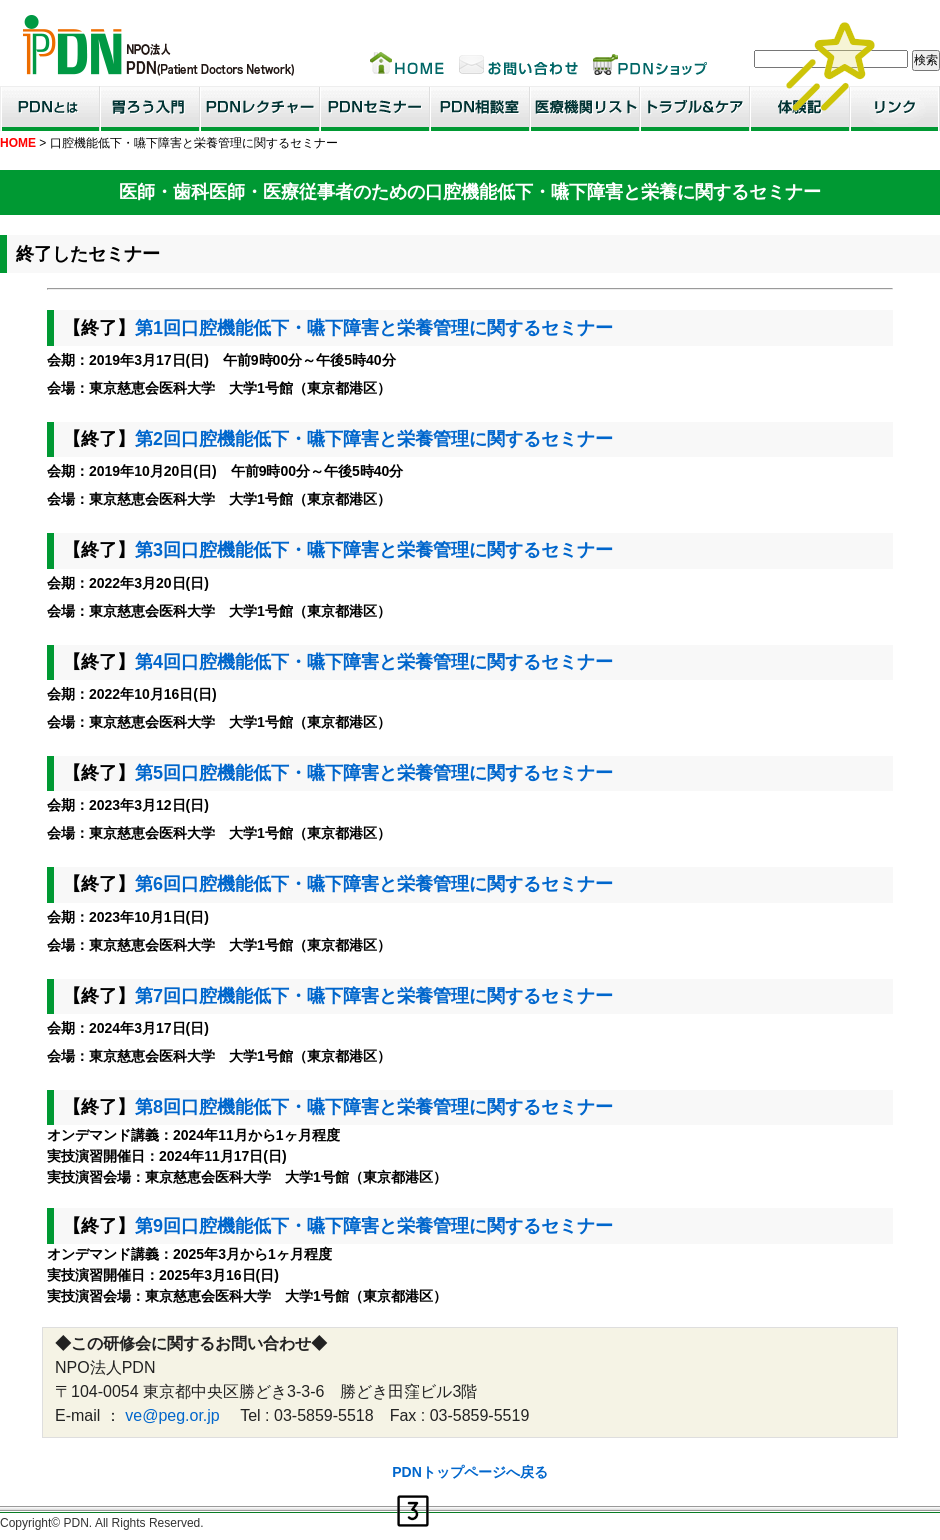 This screenshot has width=940, height=1540. Describe the element at coordinates (830, 66) in the screenshot. I see `mark as favorite or highlight content` at that location.